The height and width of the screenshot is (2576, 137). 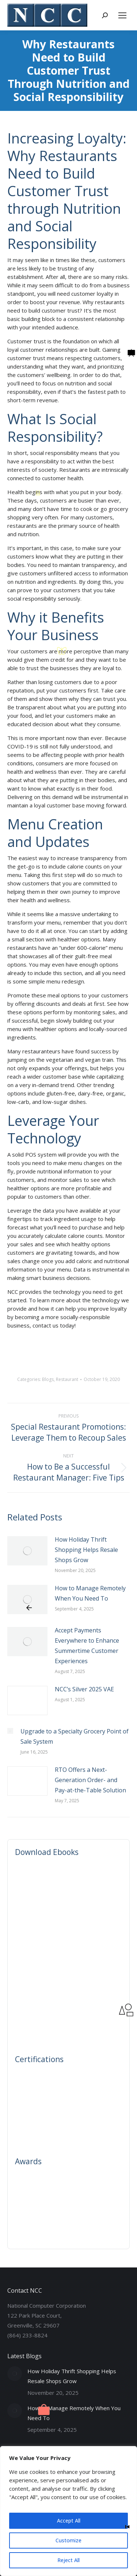 I want to click on start or view a presentation, so click(x=131, y=353).